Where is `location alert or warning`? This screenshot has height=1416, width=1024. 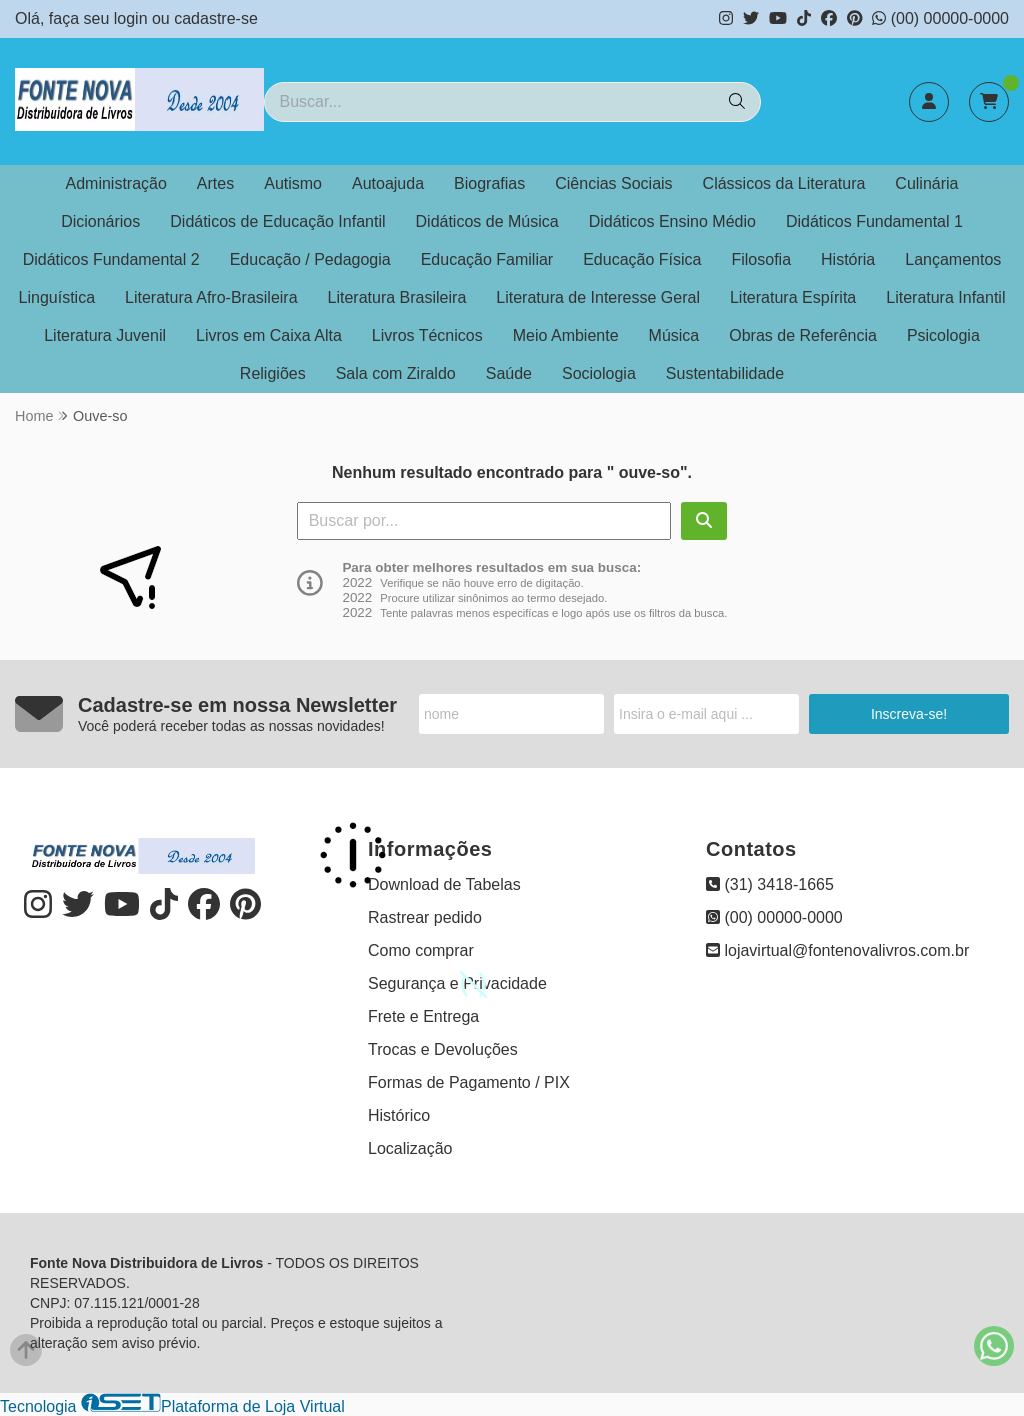 location alert or warning is located at coordinates (131, 576).